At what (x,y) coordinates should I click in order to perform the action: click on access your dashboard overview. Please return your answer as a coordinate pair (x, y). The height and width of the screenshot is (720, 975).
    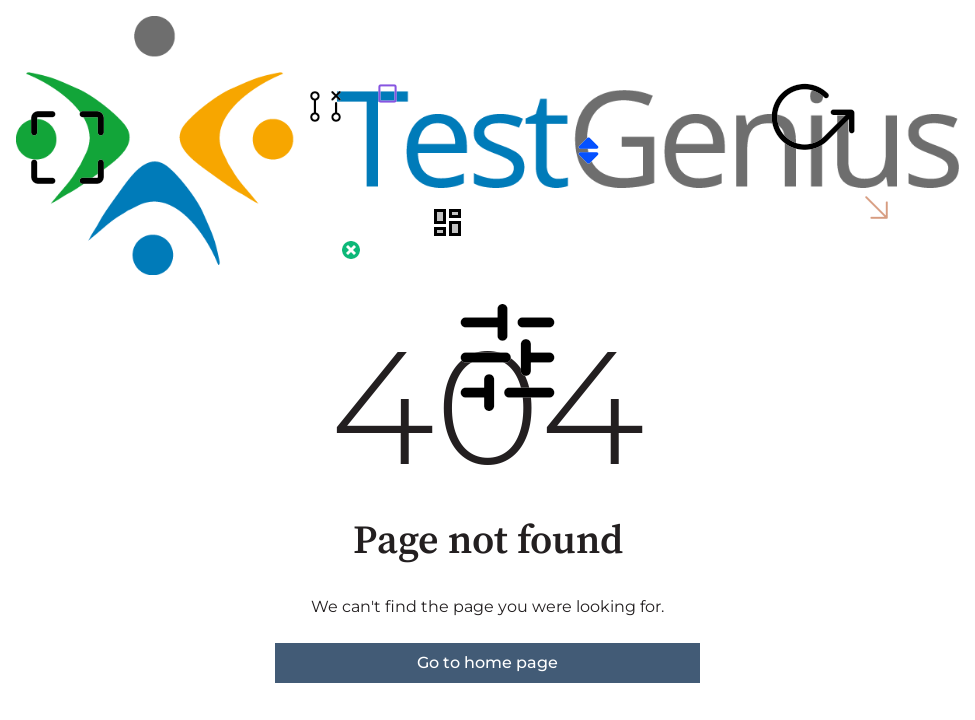
    Looking at the image, I should click on (447, 222).